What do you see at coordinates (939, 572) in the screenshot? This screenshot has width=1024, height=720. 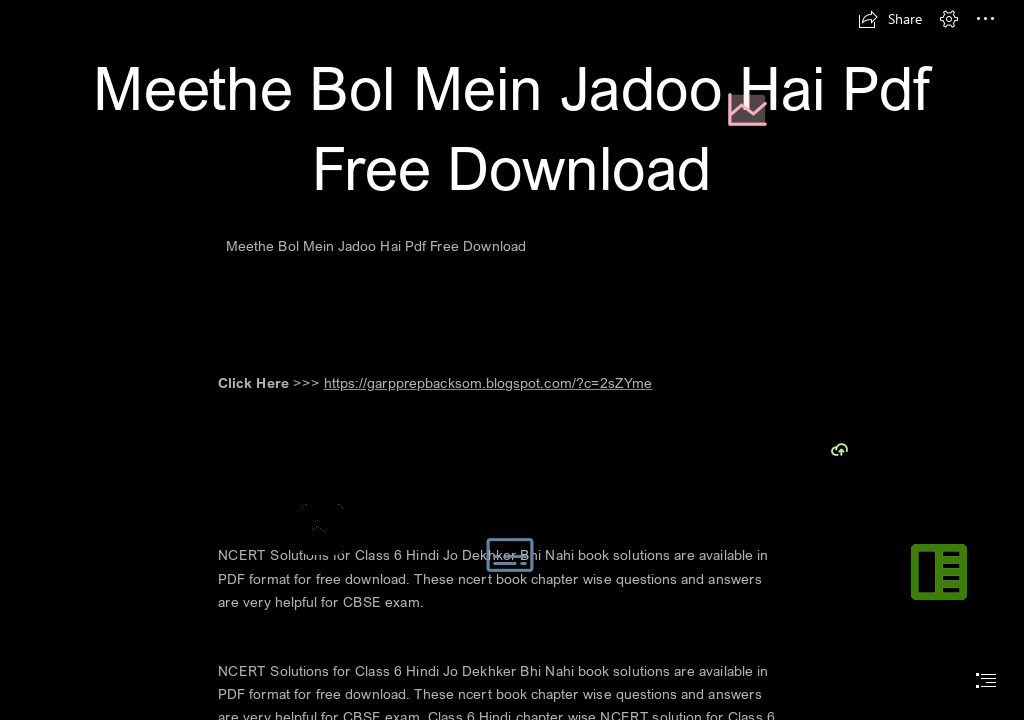 I see `toggle between split-screen or half-view mode` at bounding box center [939, 572].